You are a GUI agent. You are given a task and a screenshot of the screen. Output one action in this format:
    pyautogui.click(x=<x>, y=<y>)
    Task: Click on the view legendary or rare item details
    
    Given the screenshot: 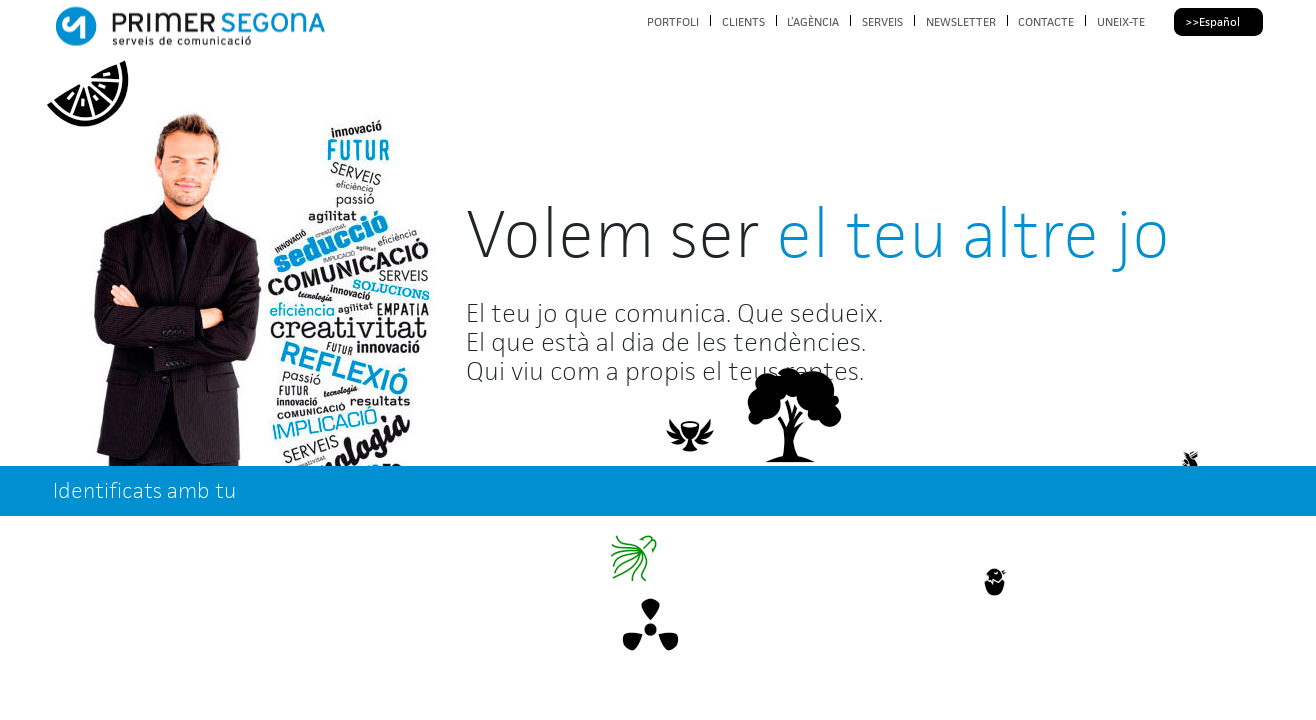 What is the action you would take?
    pyautogui.click(x=690, y=434)
    